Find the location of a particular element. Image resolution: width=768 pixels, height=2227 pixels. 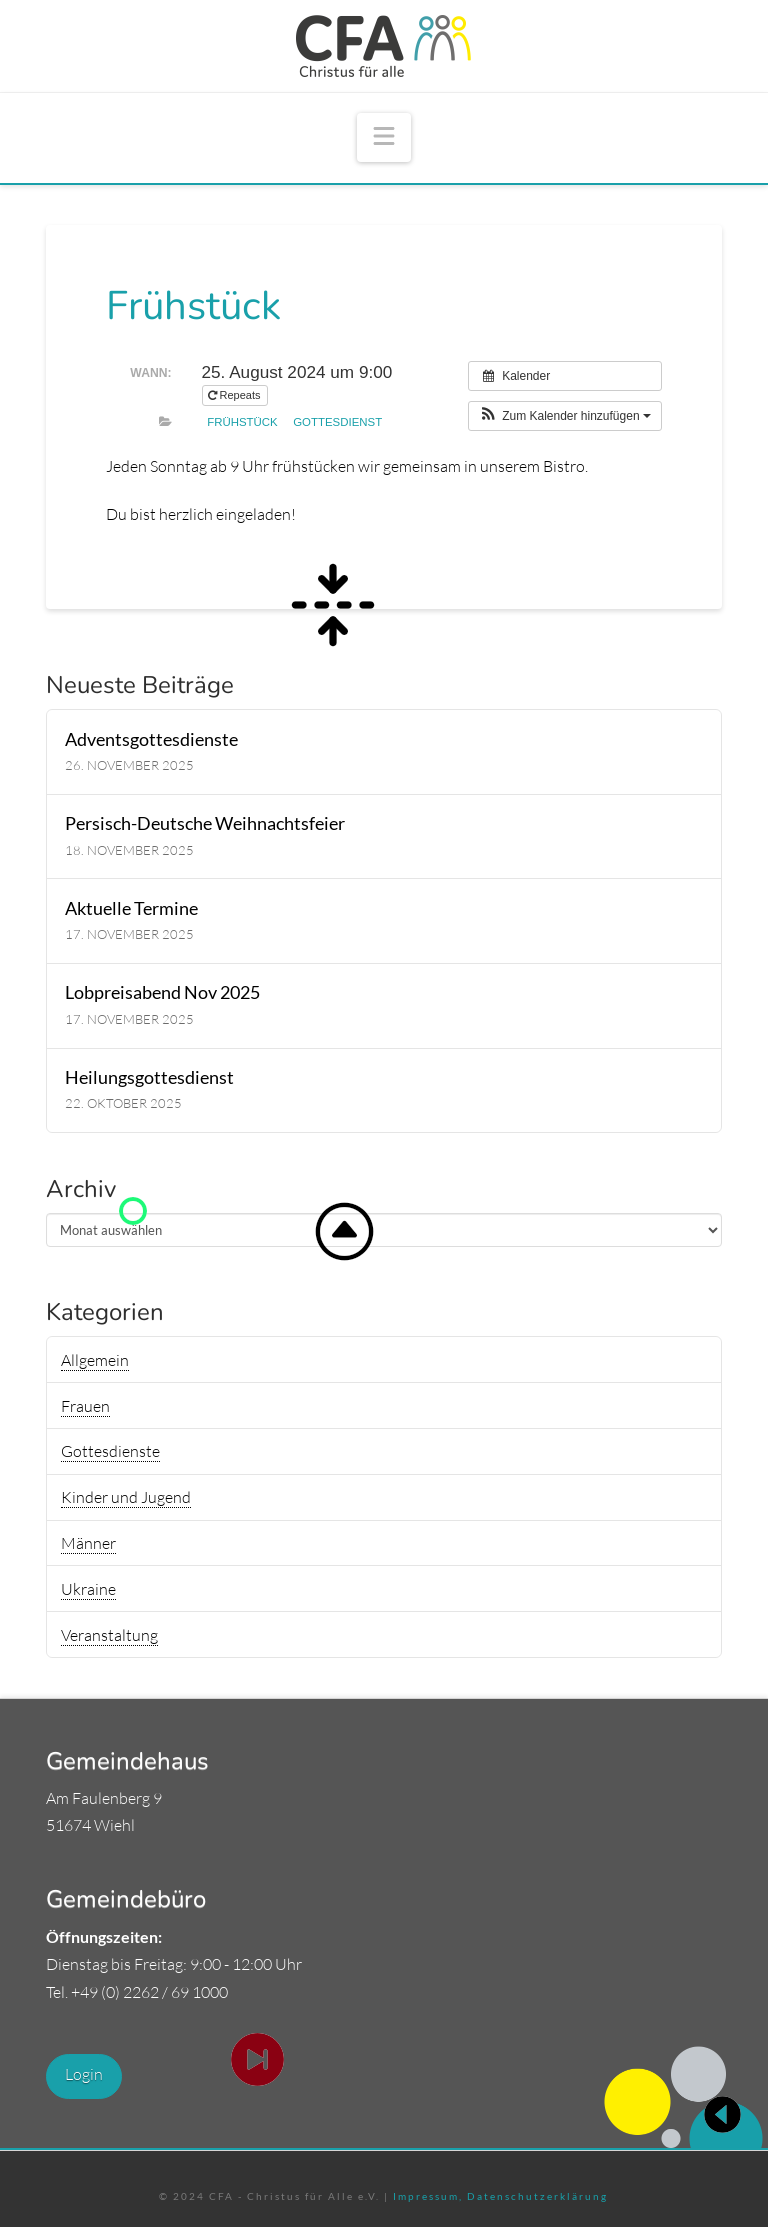

go back to the previous screen is located at coordinates (722, 2114).